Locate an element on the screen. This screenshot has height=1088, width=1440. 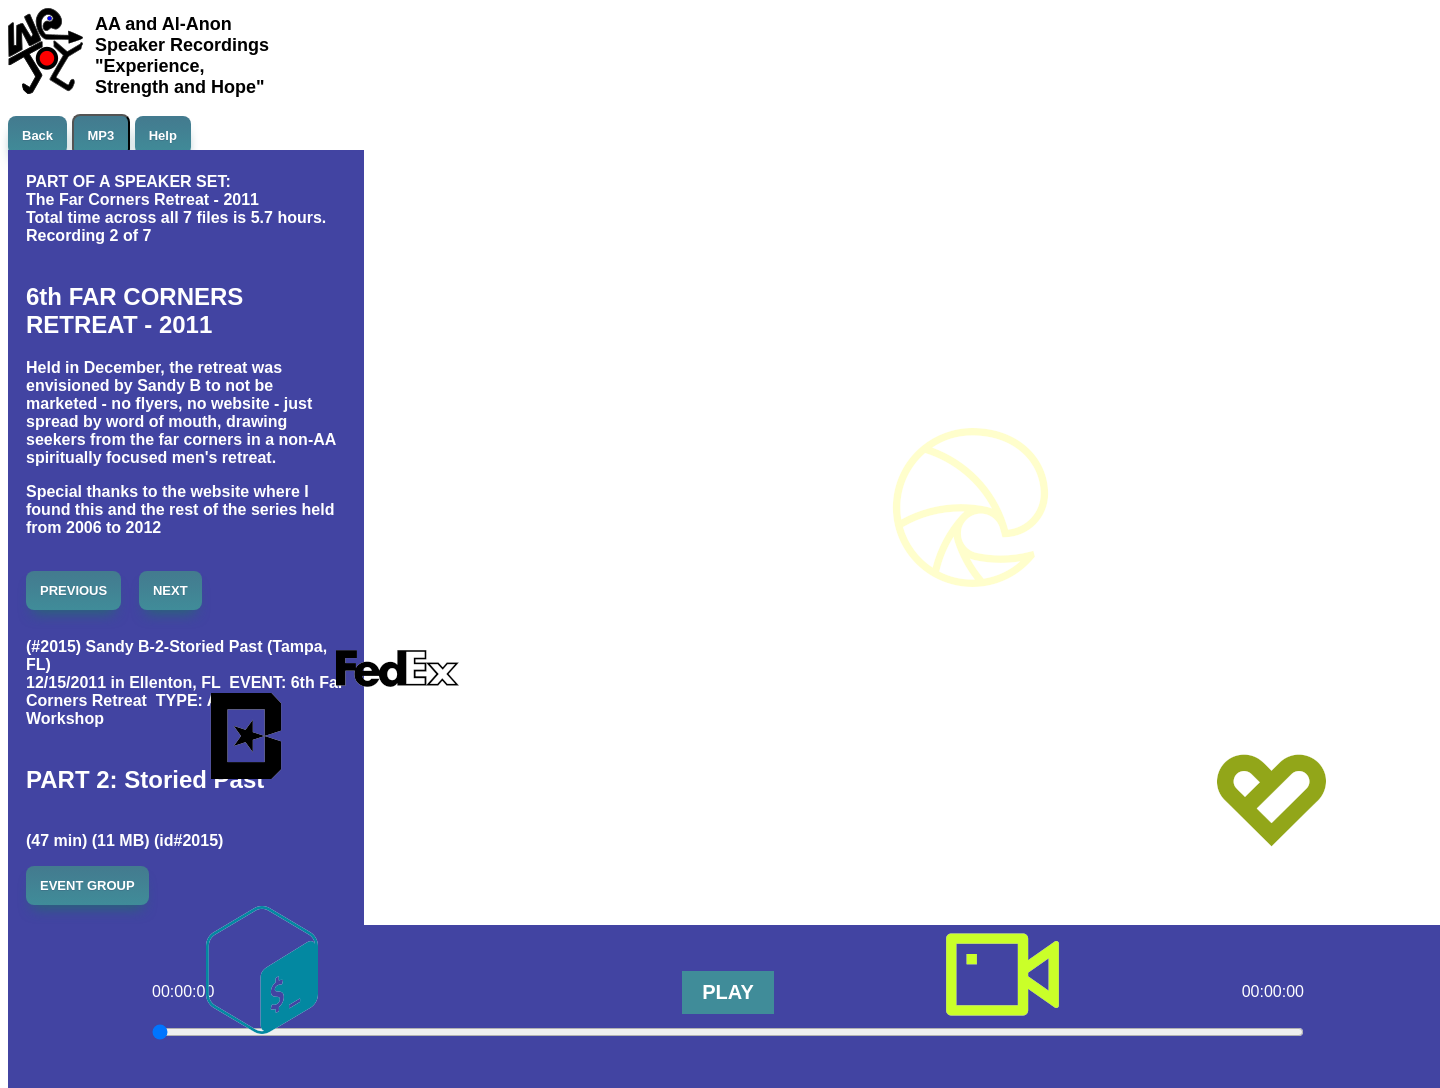
start recording a video is located at coordinates (1002, 974).